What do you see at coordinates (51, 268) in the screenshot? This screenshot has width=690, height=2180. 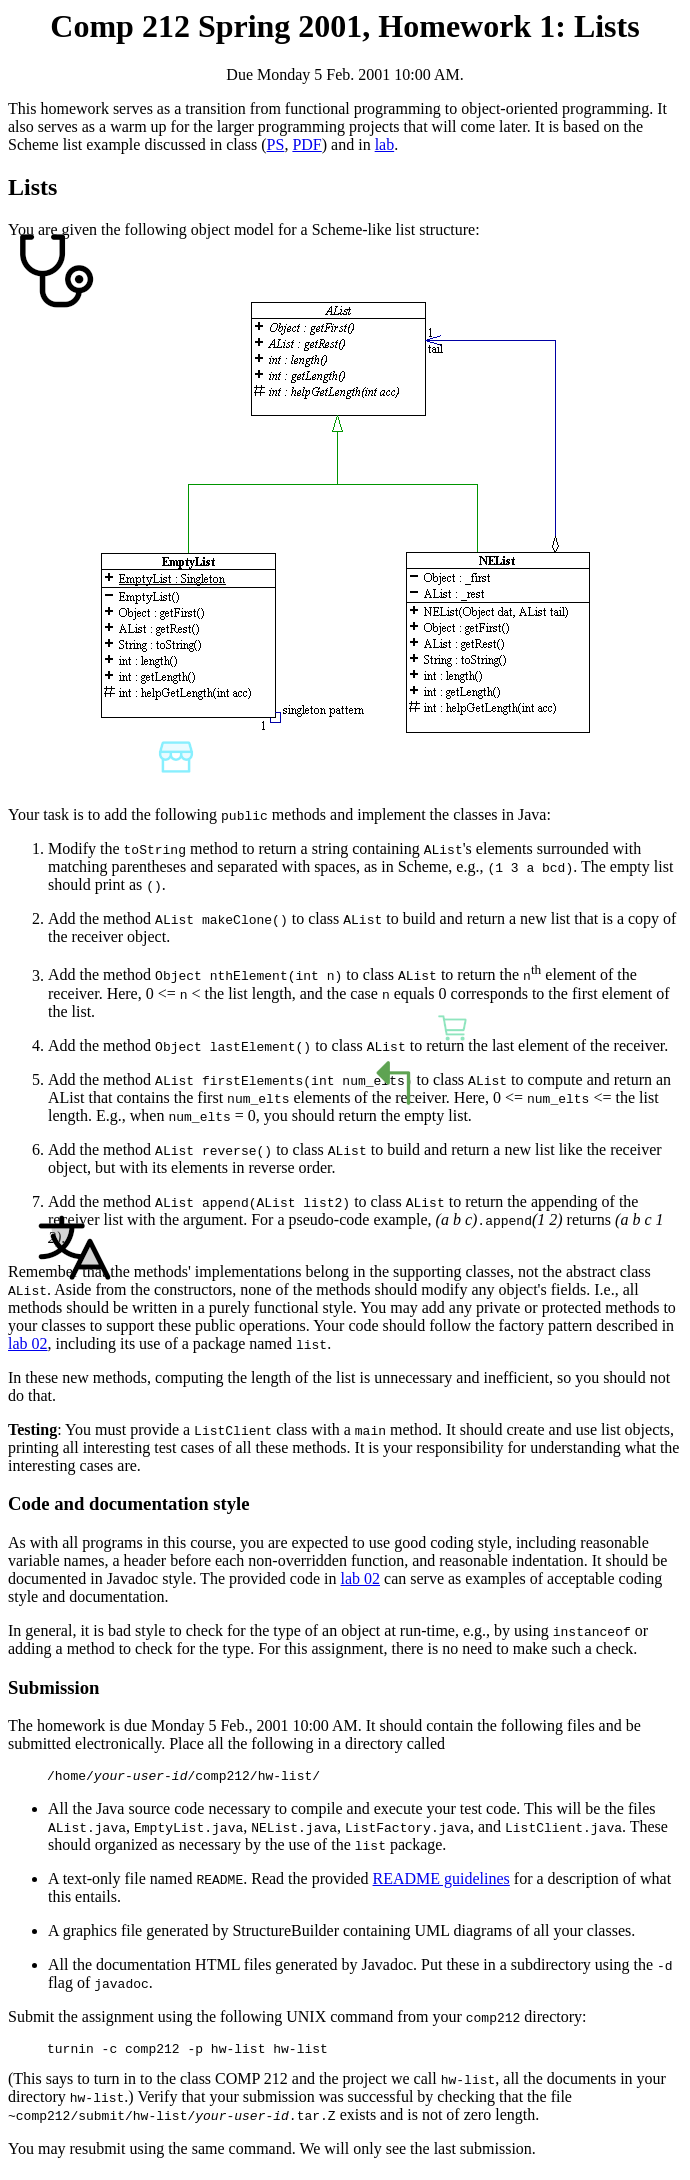 I see `access health or medical features` at bounding box center [51, 268].